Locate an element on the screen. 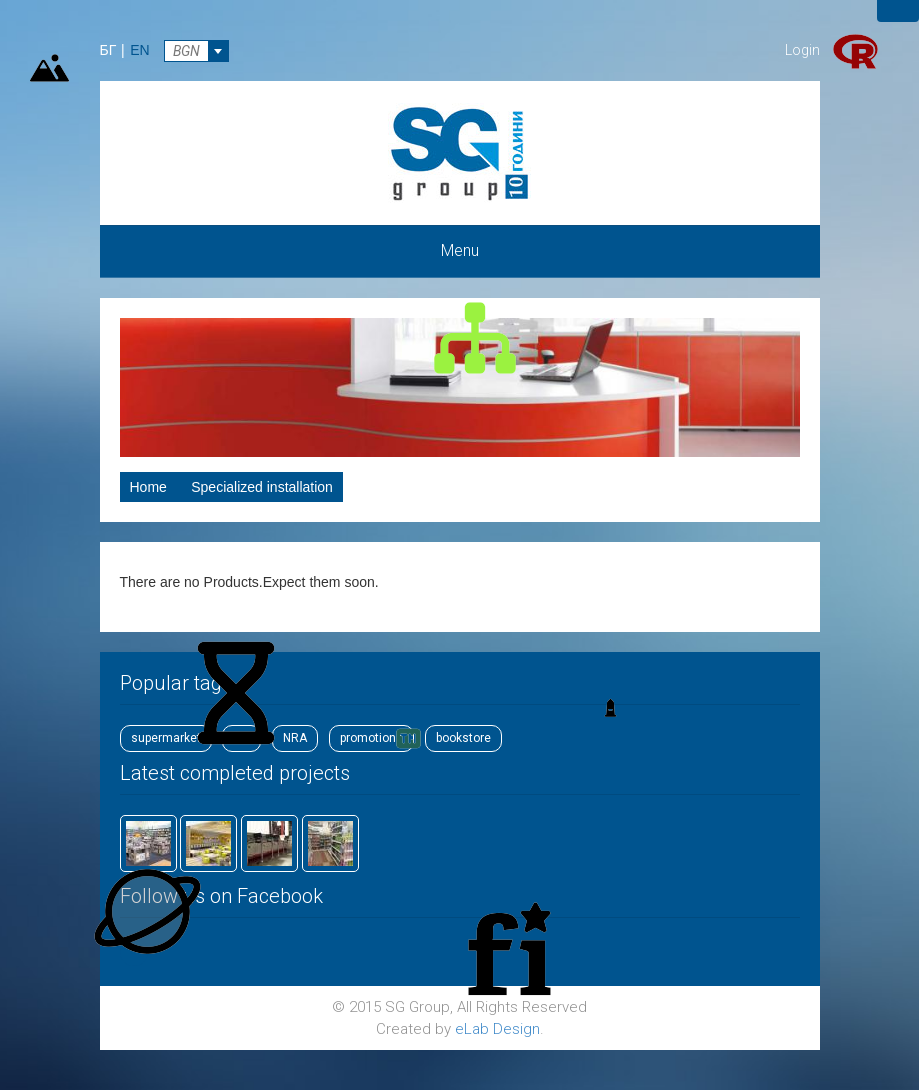 The image size is (919, 1090). explore global or worldwide content is located at coordinates (147, 911).